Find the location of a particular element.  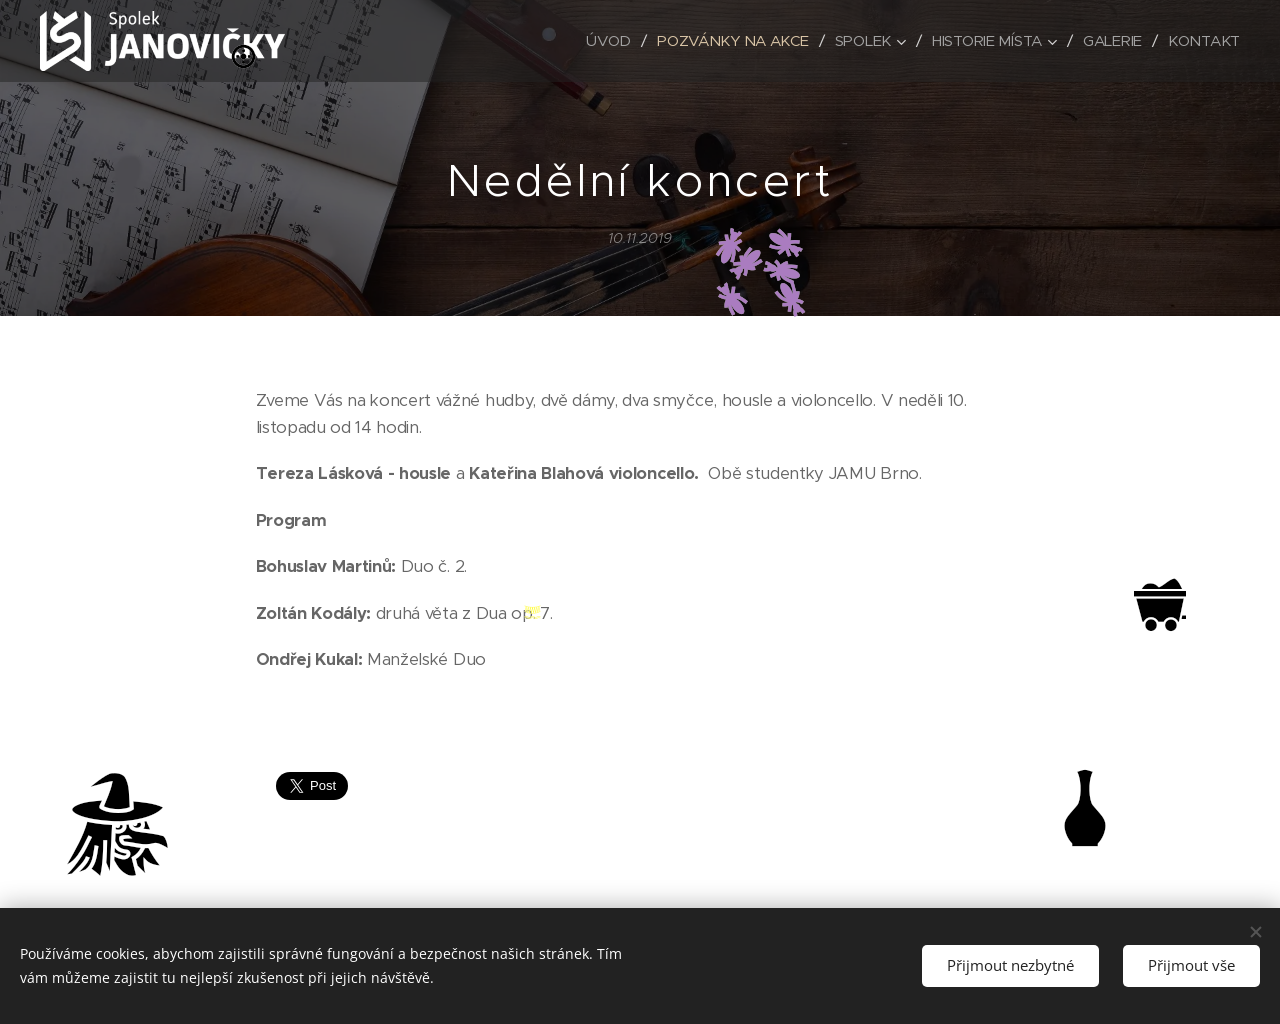

decorative item or collectible in inventory is located at coordinates (1085, 808).